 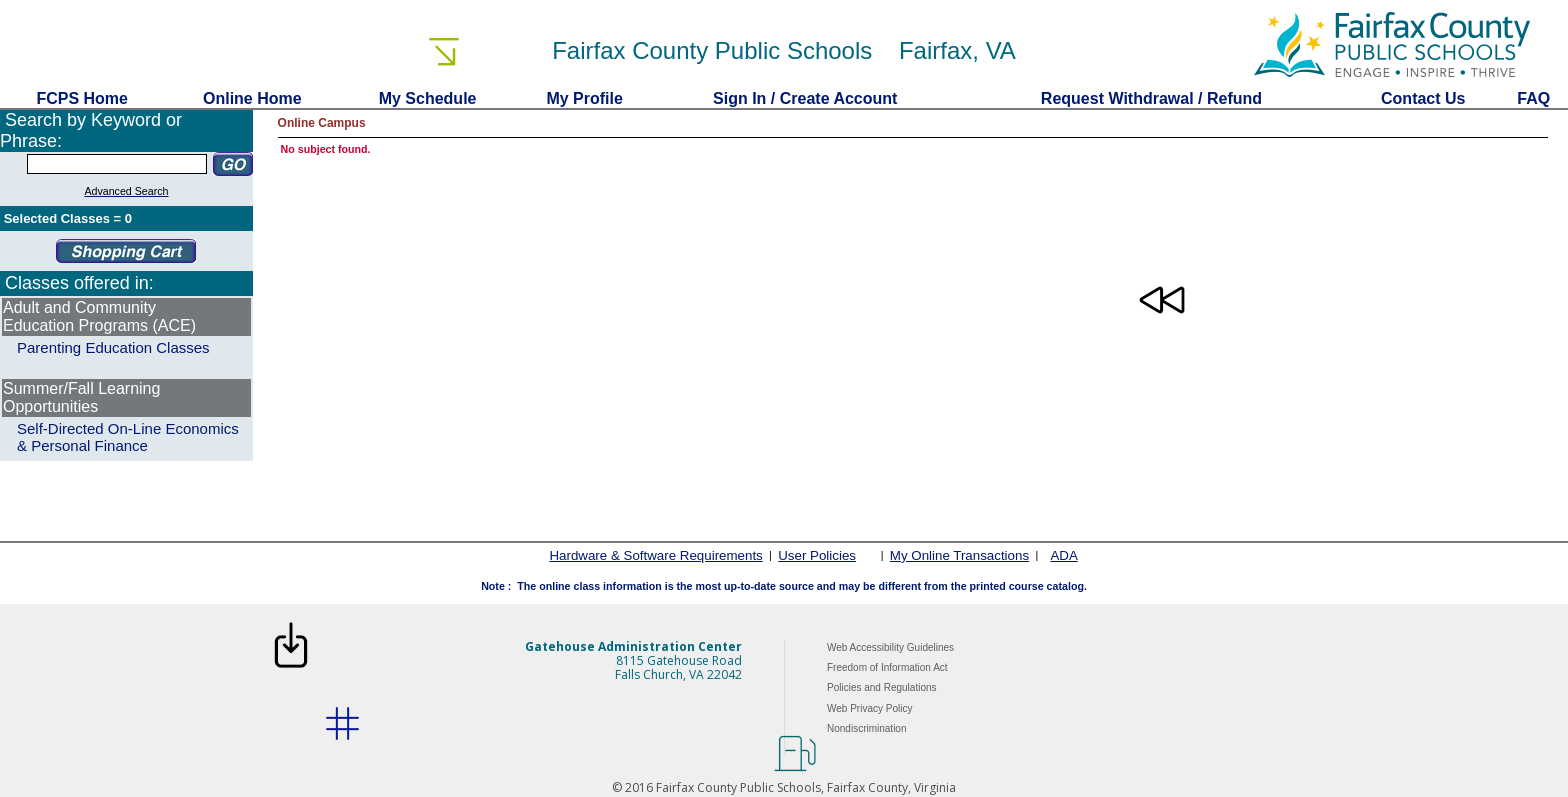 What do you see at coordinates (1162, 300) in the screenshot?
I see `skip to previous track` at bounding box center [1162, 300].